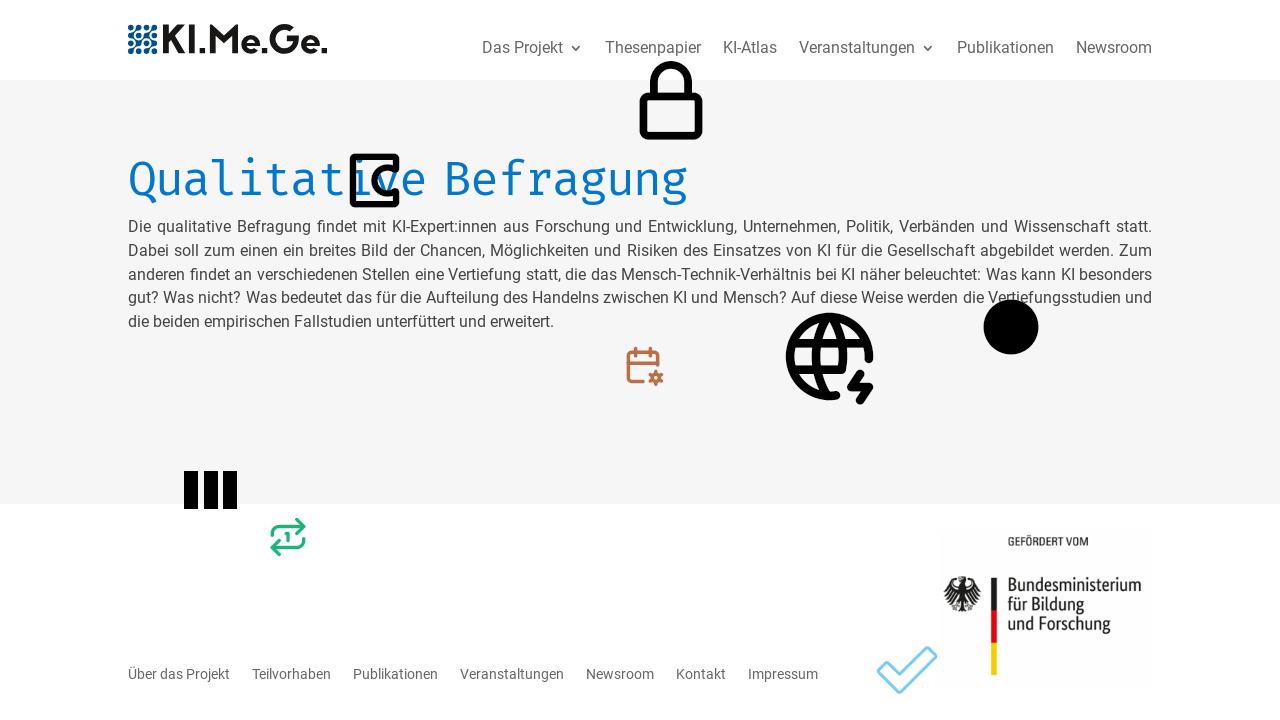 Image resolution: width=1280 pixels, height=720 pixels. What do you see at coordinates (288, 537) in the screenshot?
I see `repeat current track once` at bounding box center [288, 537].